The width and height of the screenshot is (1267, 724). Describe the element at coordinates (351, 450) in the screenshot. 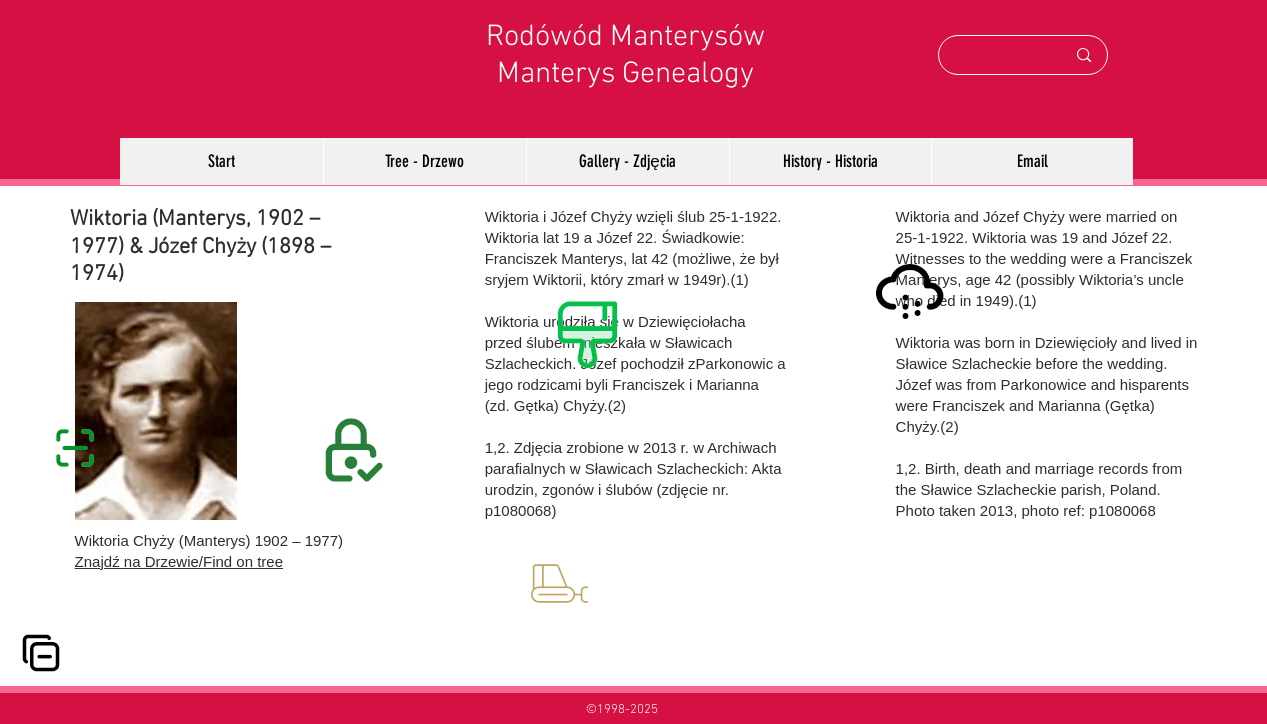

I see `indicates secure or verified connection` at that location.